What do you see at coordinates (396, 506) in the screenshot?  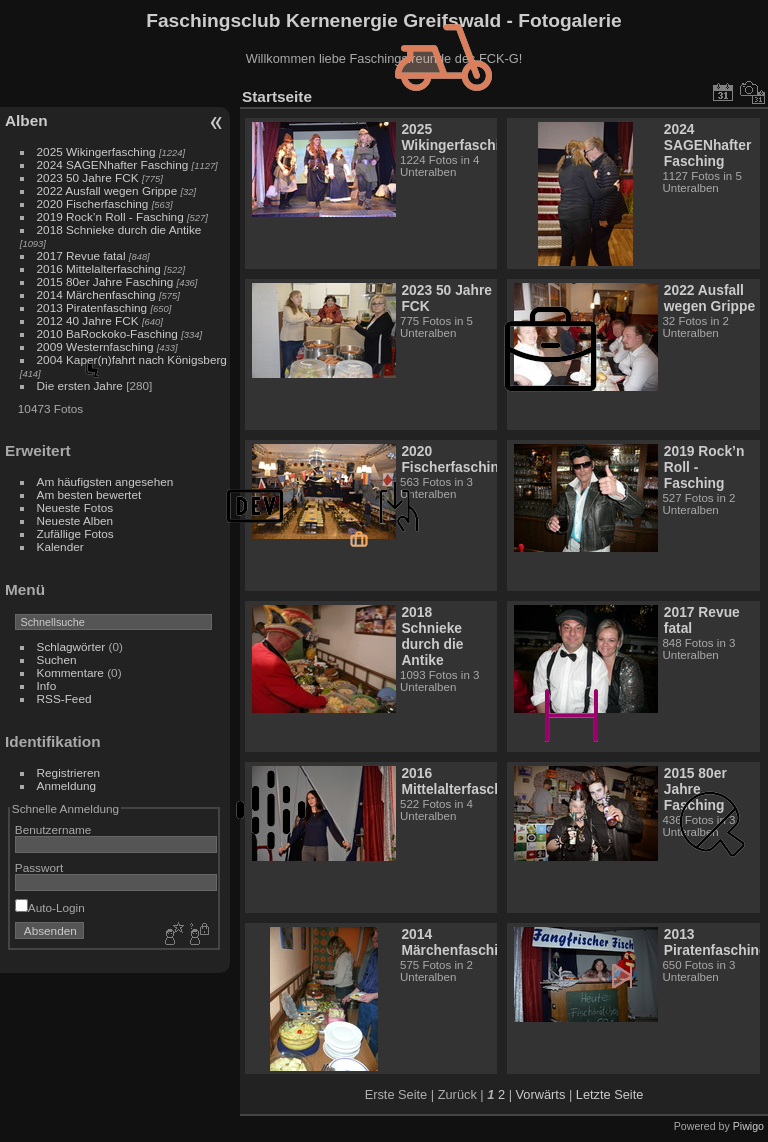 I see `withdraw funds or cash out` at bounding box center [396, 506].